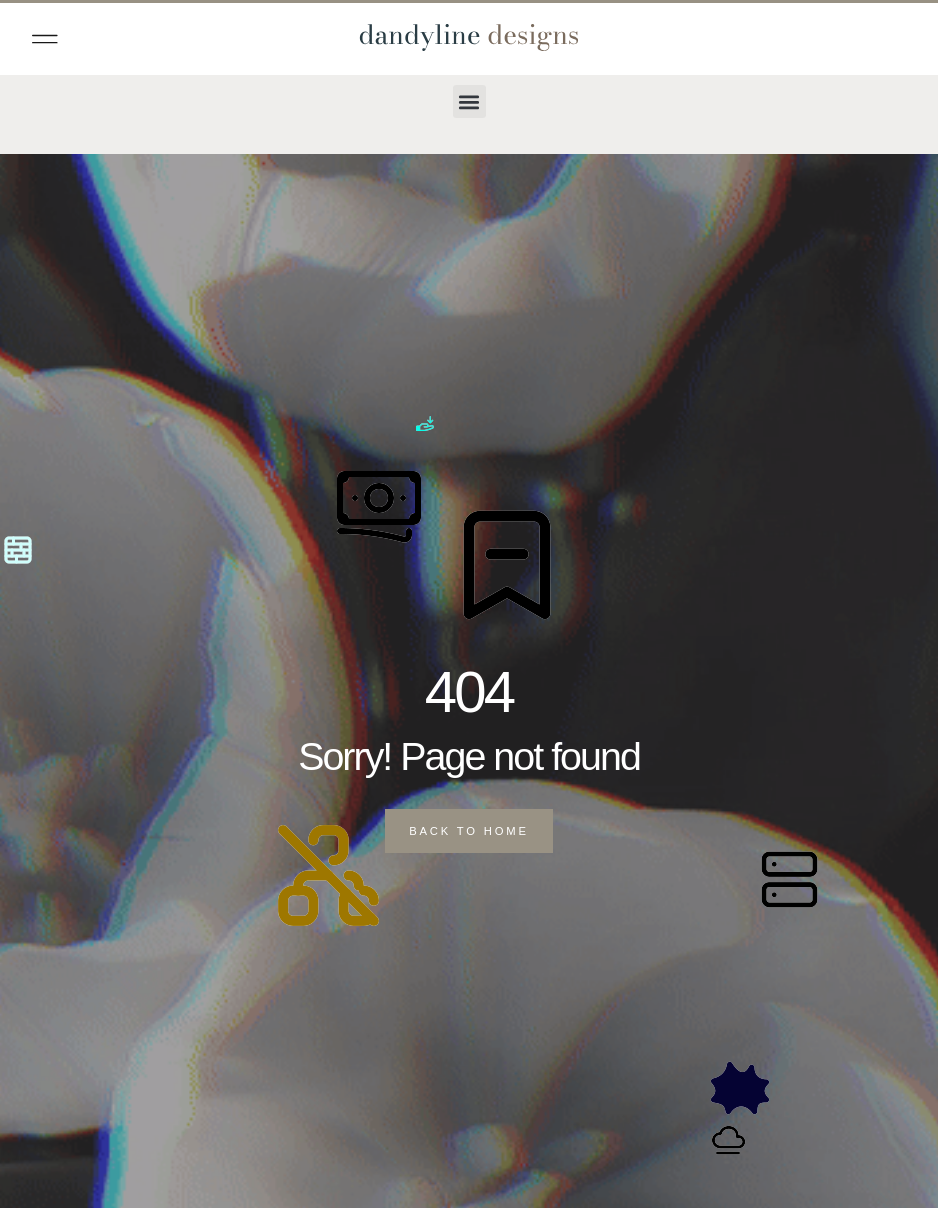  Describe the element at coordinates (728, 1141) in the screenshot. I see `indicates foggy weather conditions` at that location.